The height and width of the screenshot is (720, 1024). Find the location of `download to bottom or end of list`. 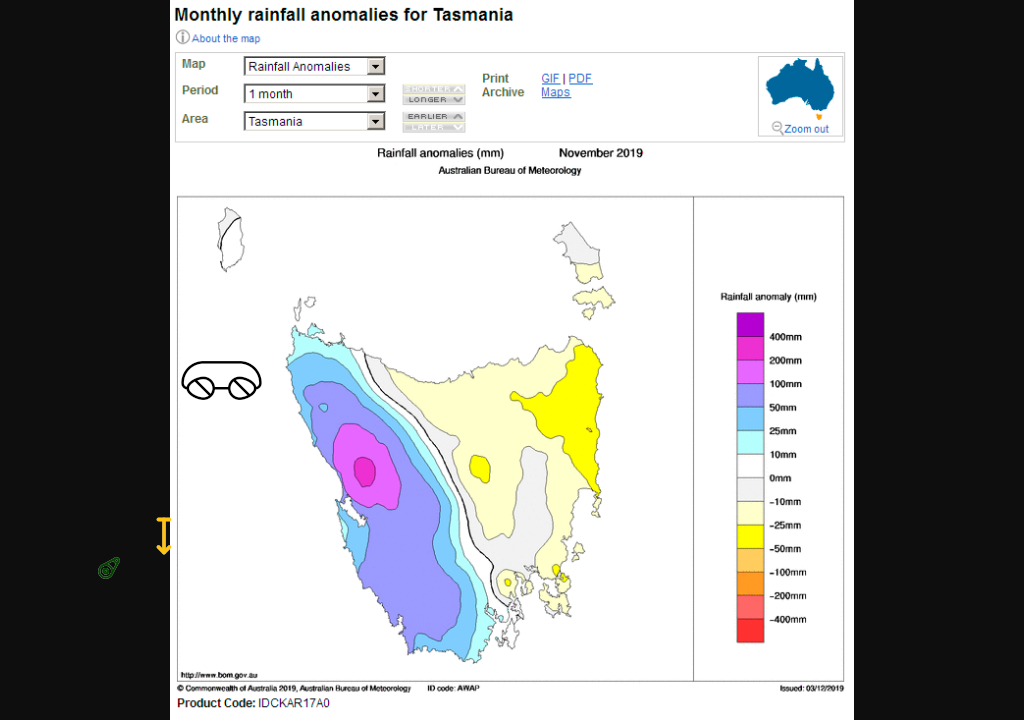

download to bottom or end of list is located at coordinates (164, 536).